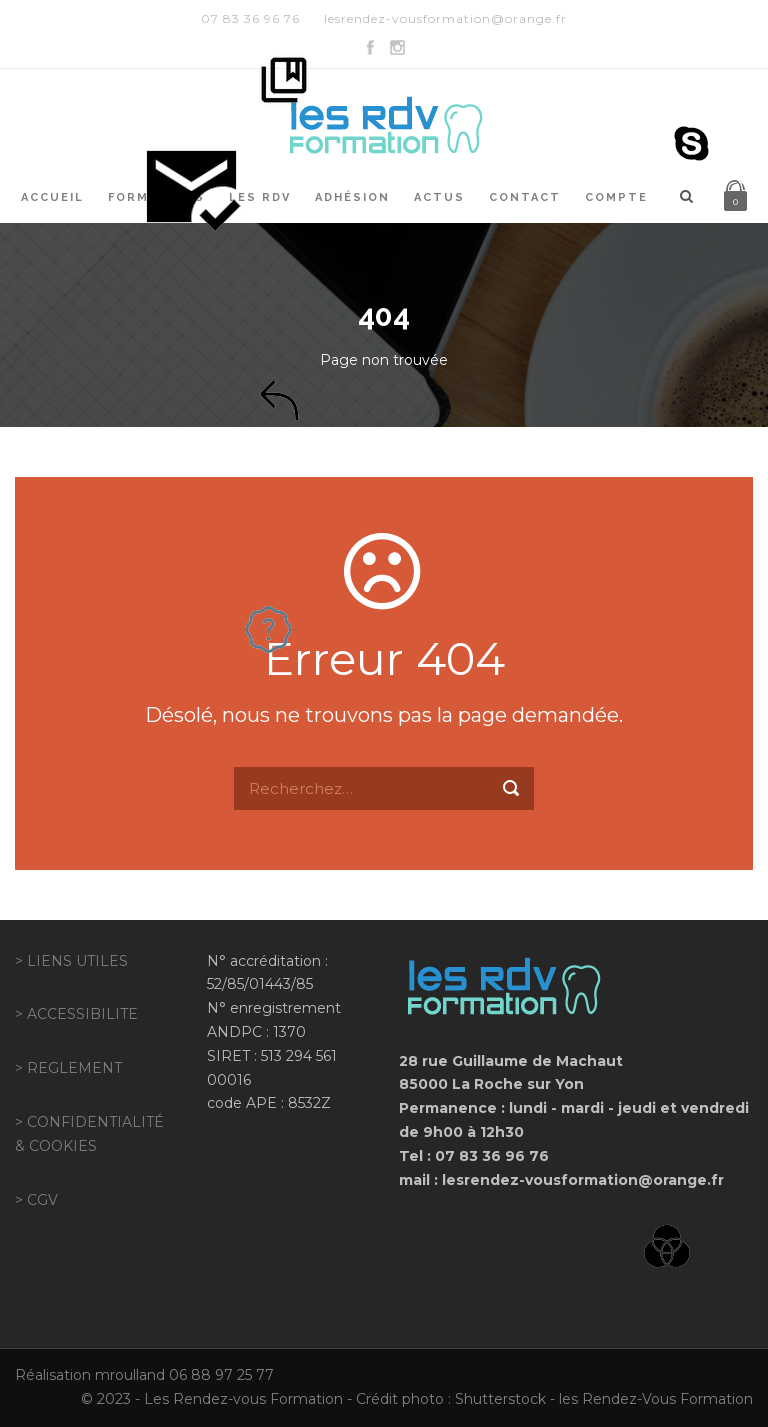 The image size is (768, 1427). What do you see at coordinates (284, 80) in the screenshot?
I see `access your bookmarked collections` at bounding box center [284, 80].